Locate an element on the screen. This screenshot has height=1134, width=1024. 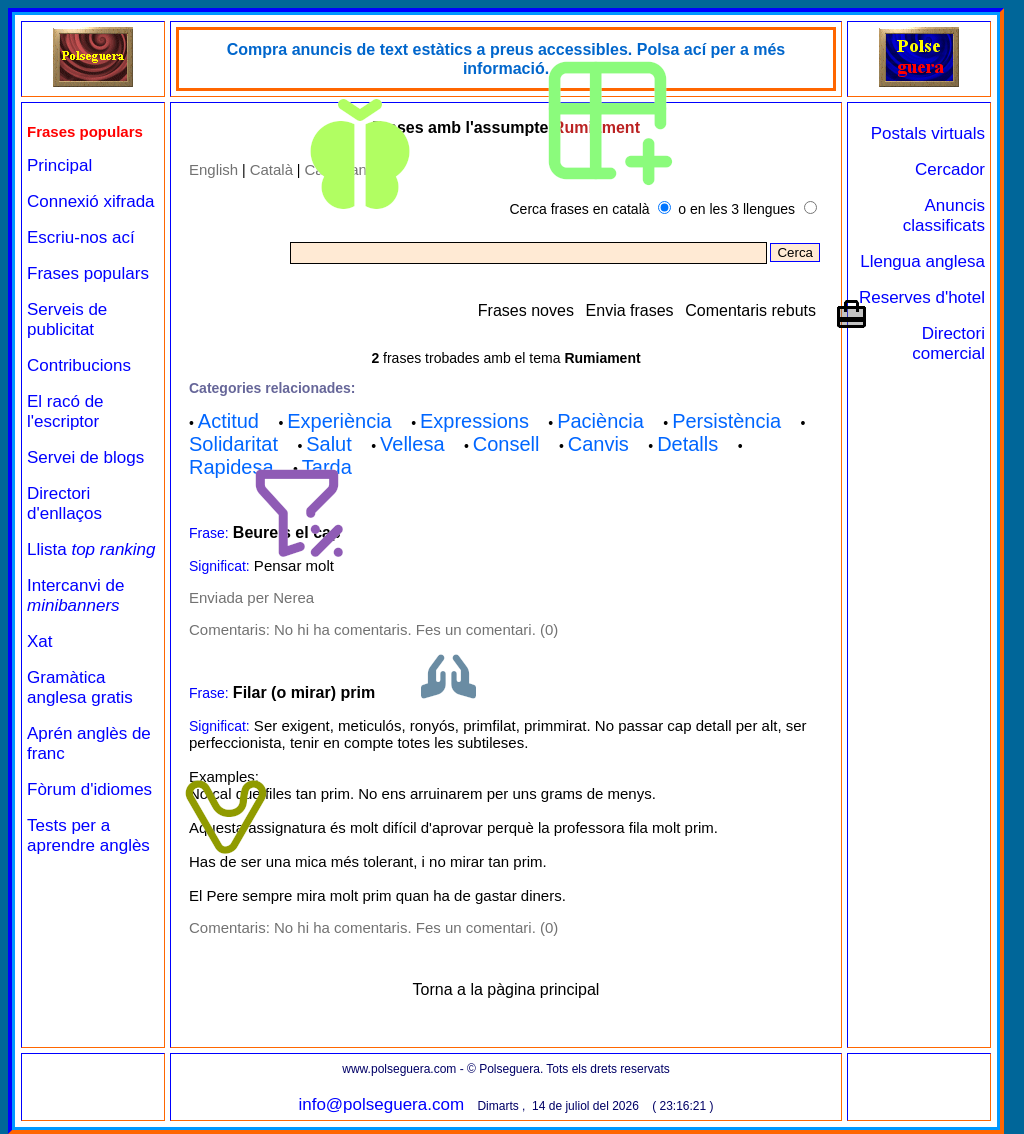
access nature or wildlife category is located at coordinates (360, 154).